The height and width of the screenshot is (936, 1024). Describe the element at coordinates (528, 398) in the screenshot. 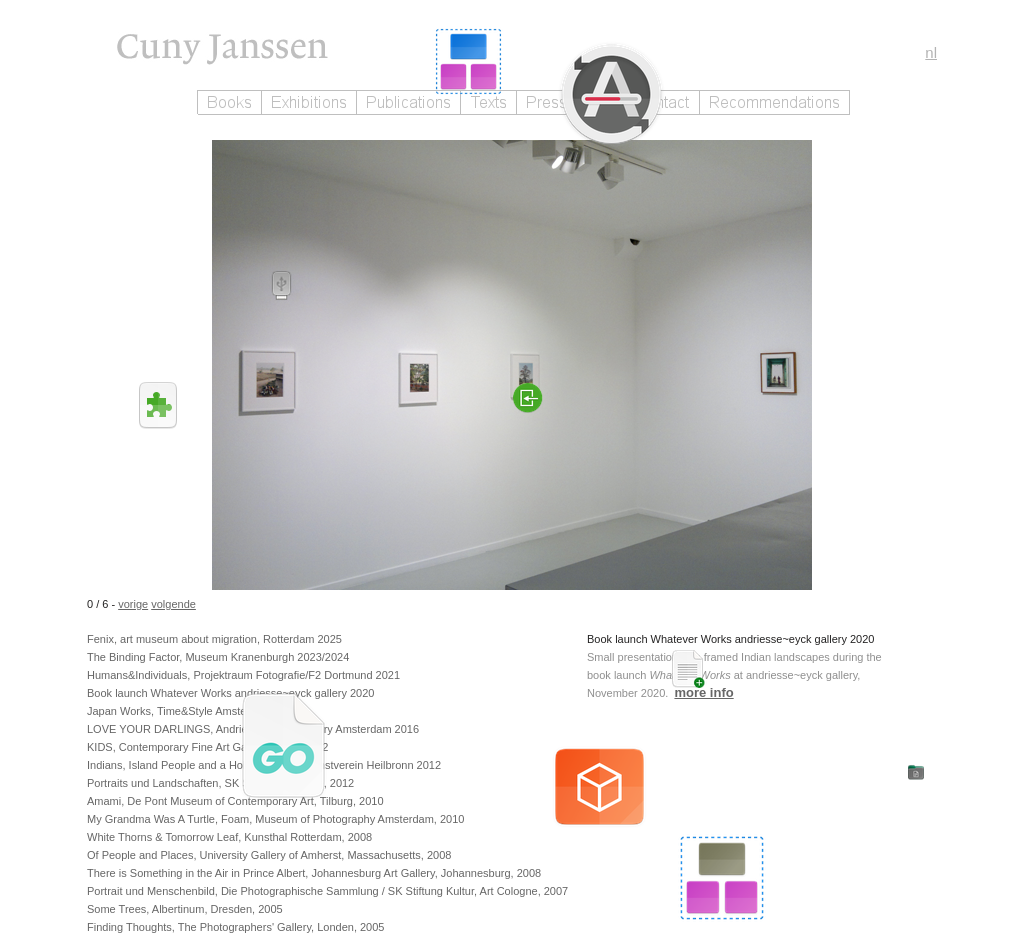

I see `log out of your current session` at that location.